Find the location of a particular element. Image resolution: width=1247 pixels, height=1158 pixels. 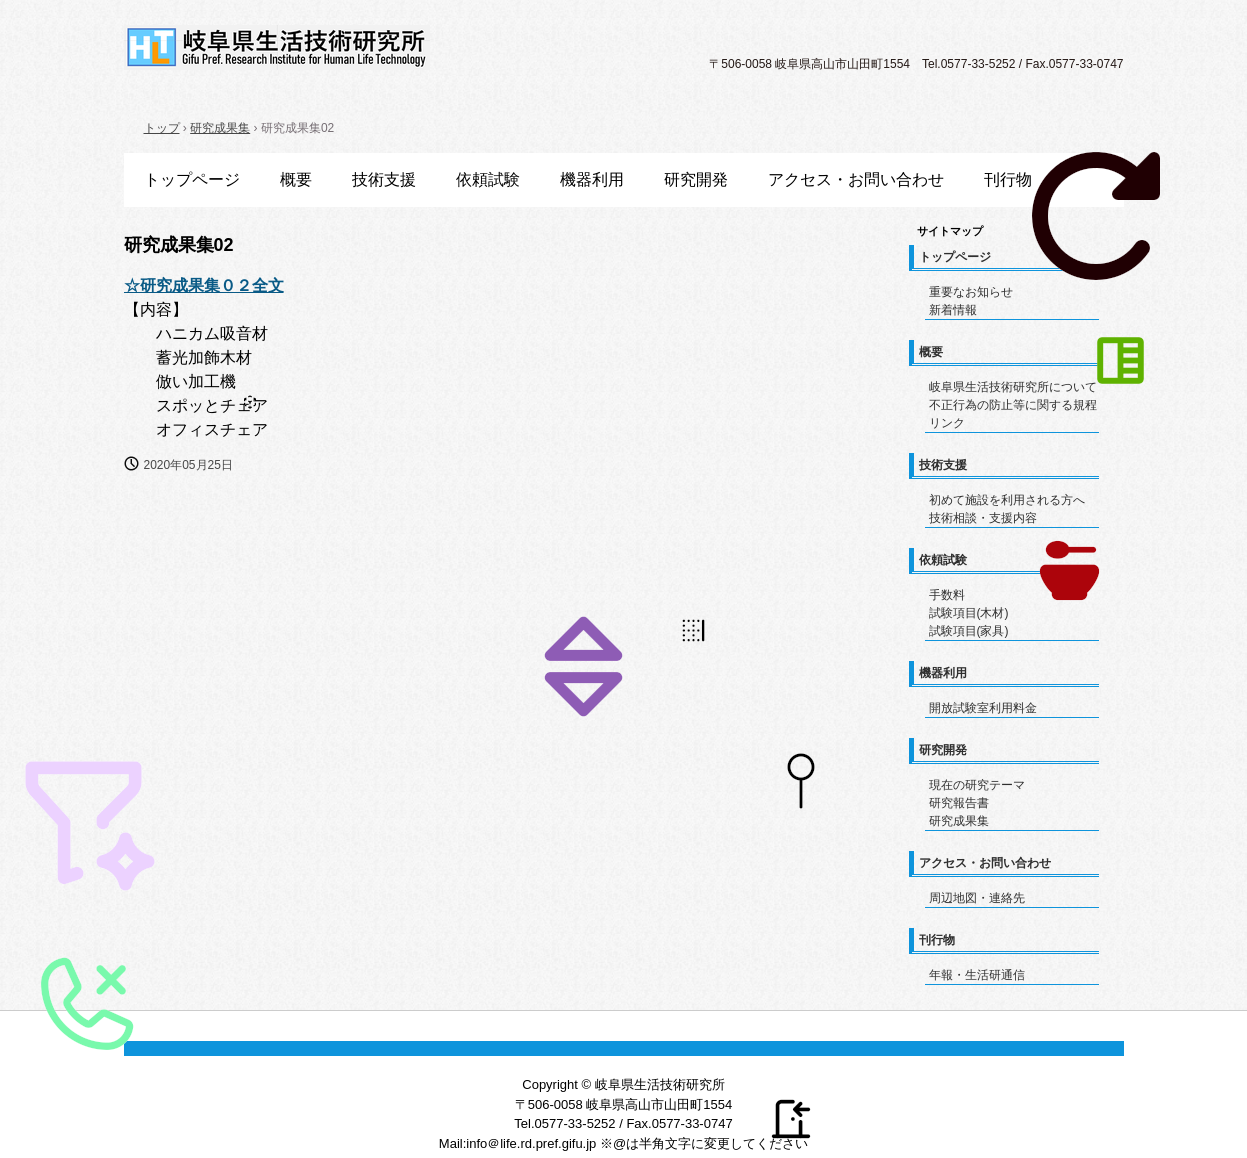

redo the last action is located at coordinates (1096, 216).